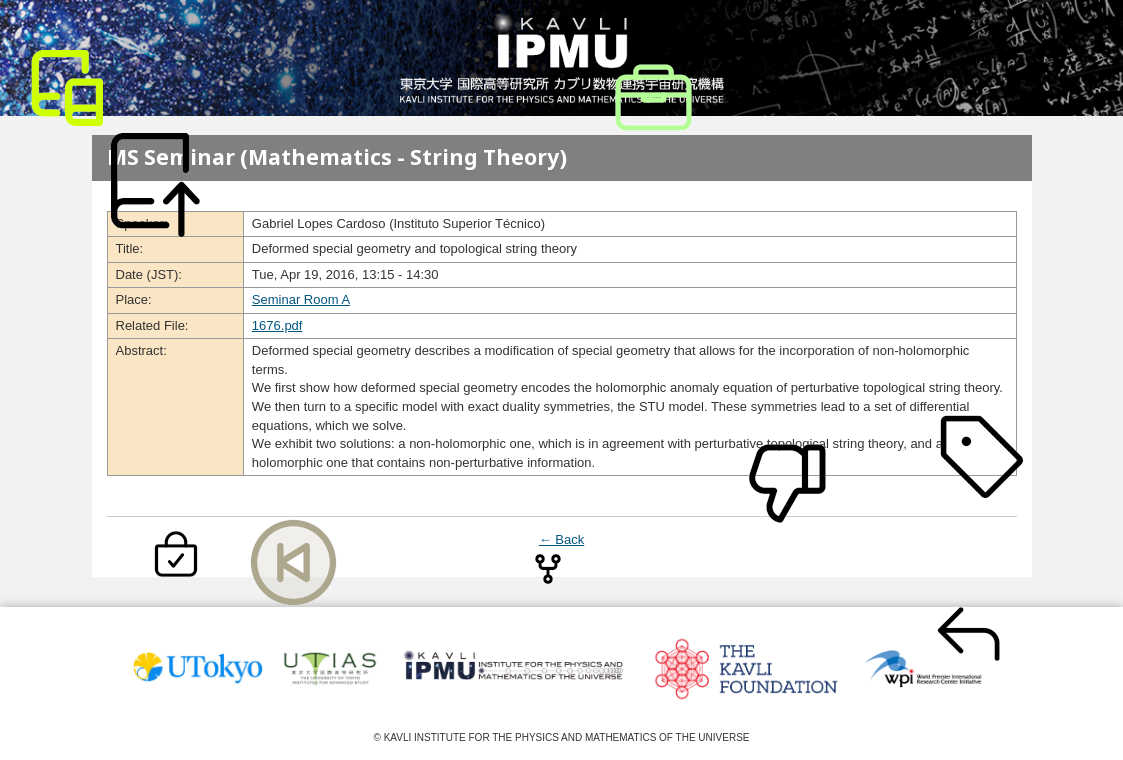  Describe the element at coordinates (548, 569) in the screenshot. I see `fork this repository` at that location.